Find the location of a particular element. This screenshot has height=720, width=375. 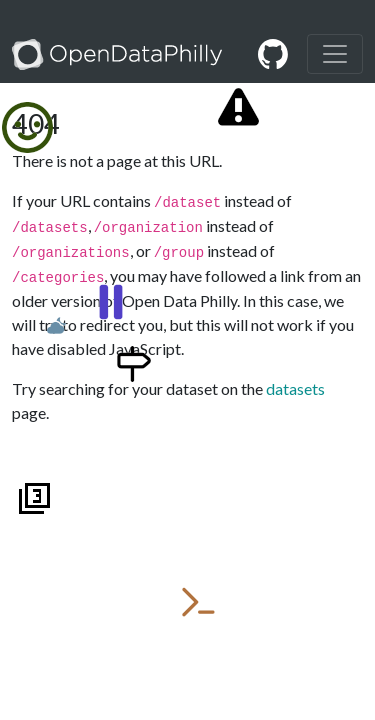

open command palette is located at coordinates (198, 602).